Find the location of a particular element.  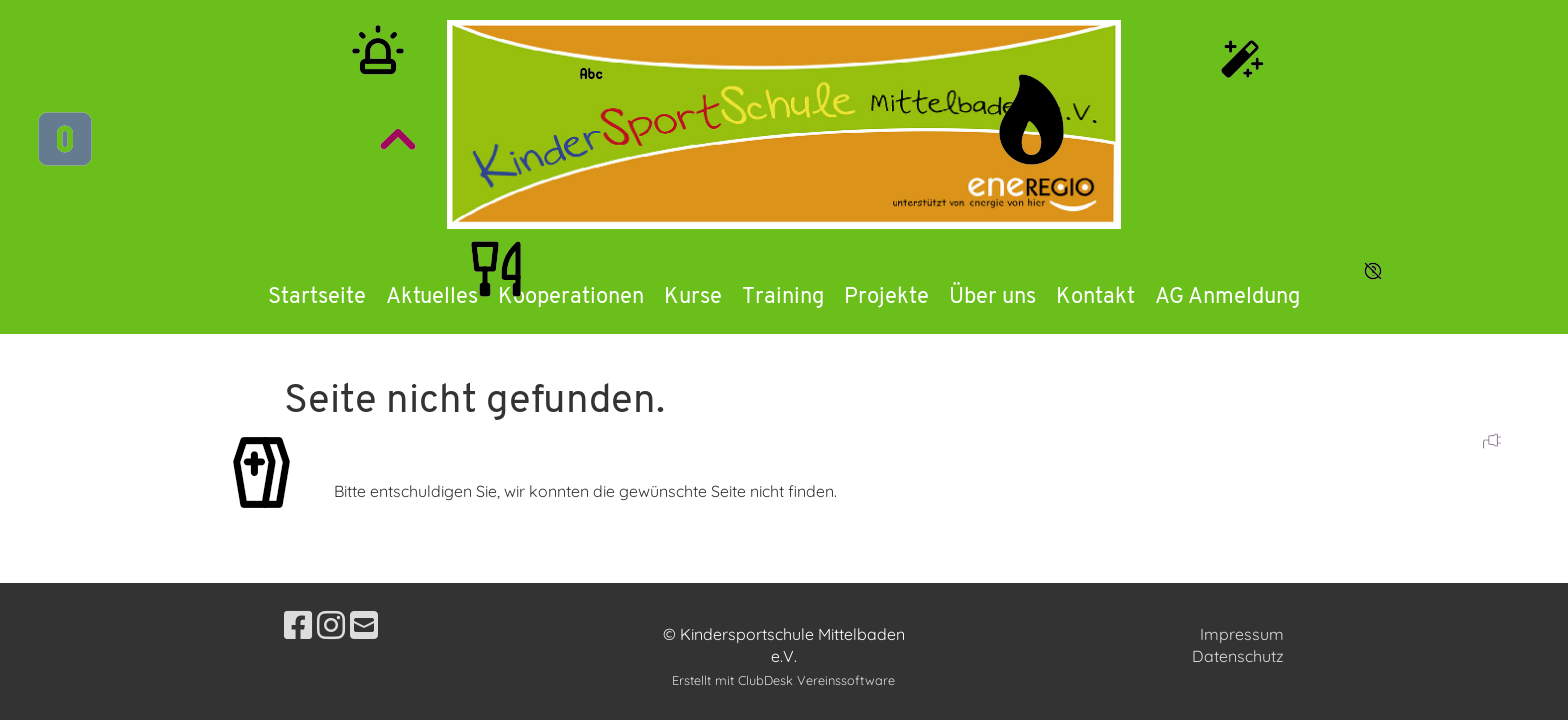

indicates deceased or death-related content is located at coordinates (261, 472).